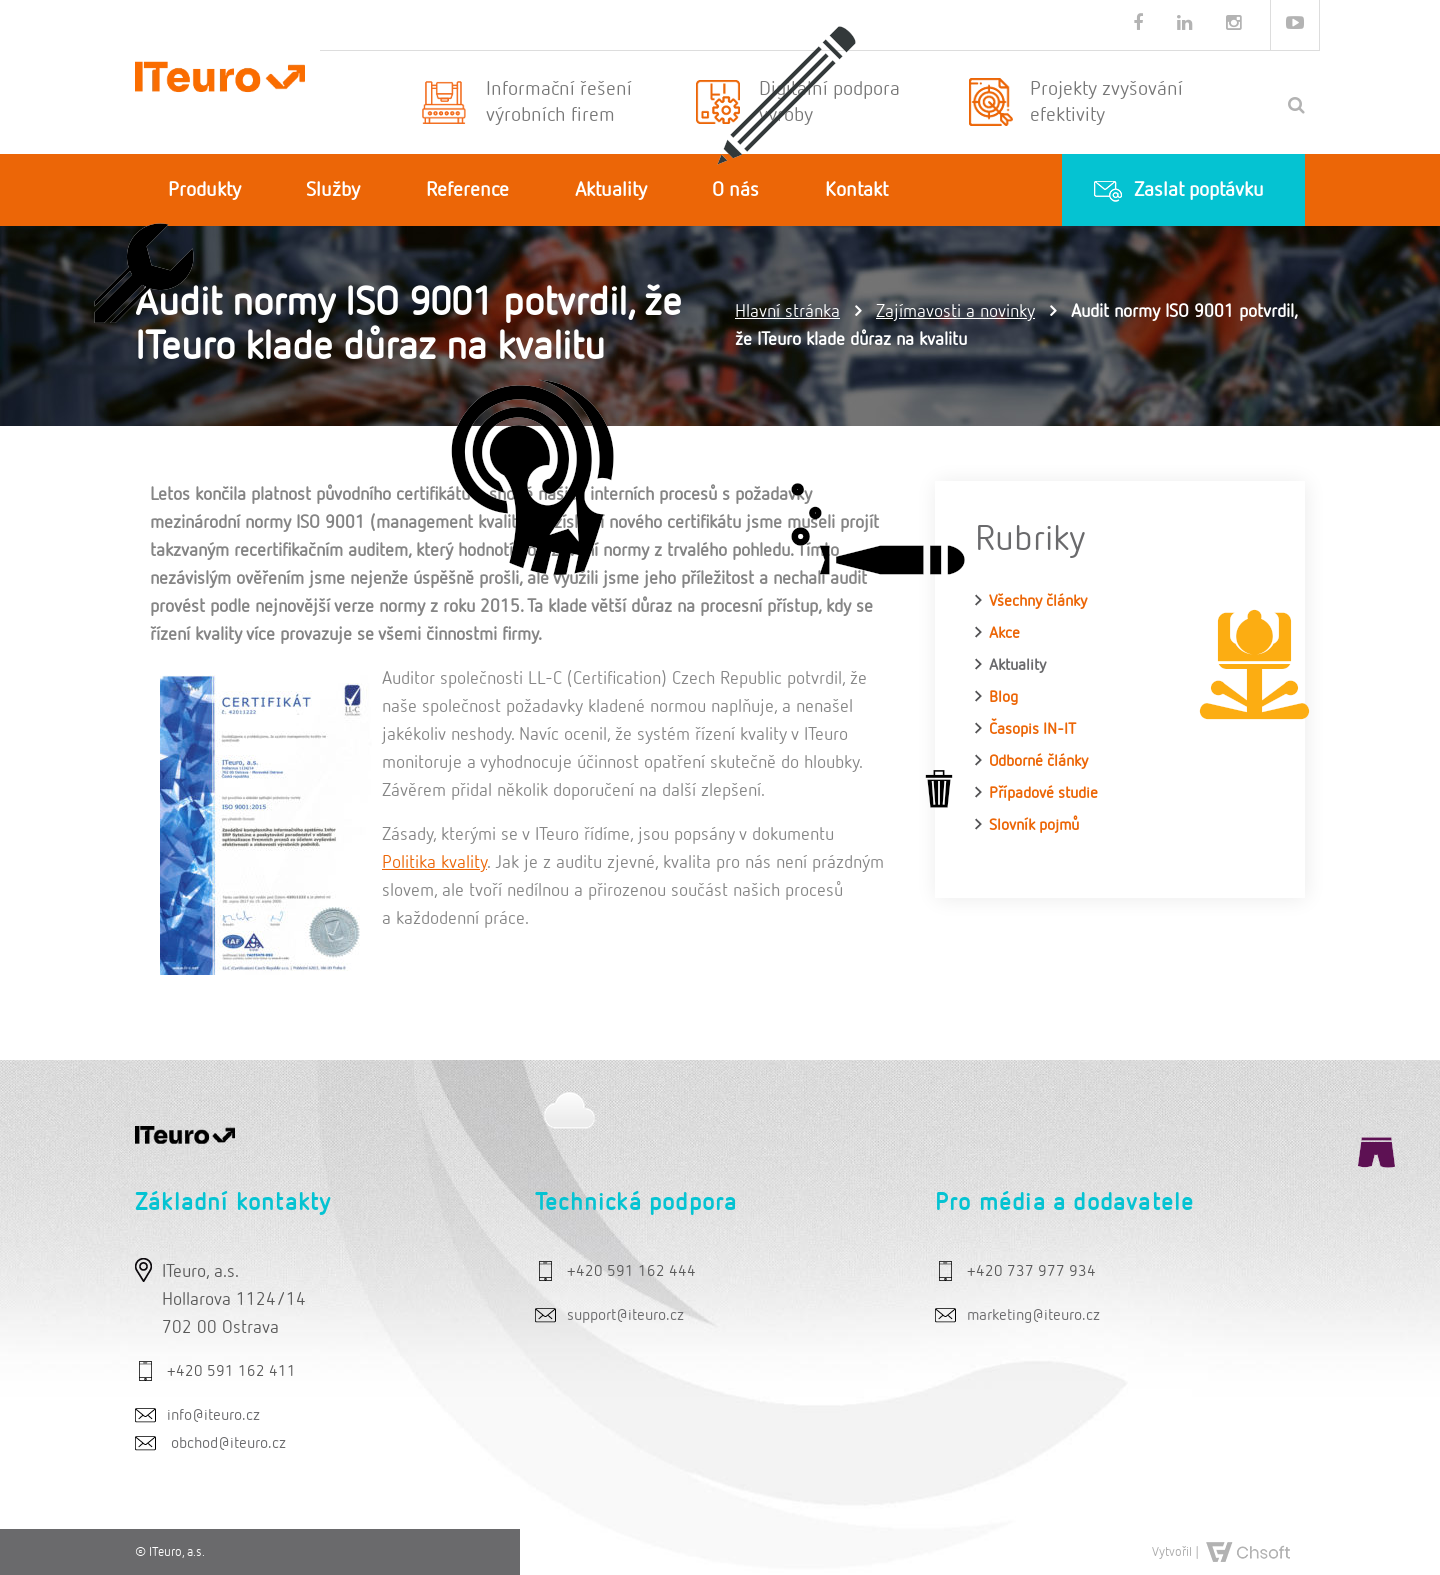  I want to click on edit or modify content, so click(786, 95).